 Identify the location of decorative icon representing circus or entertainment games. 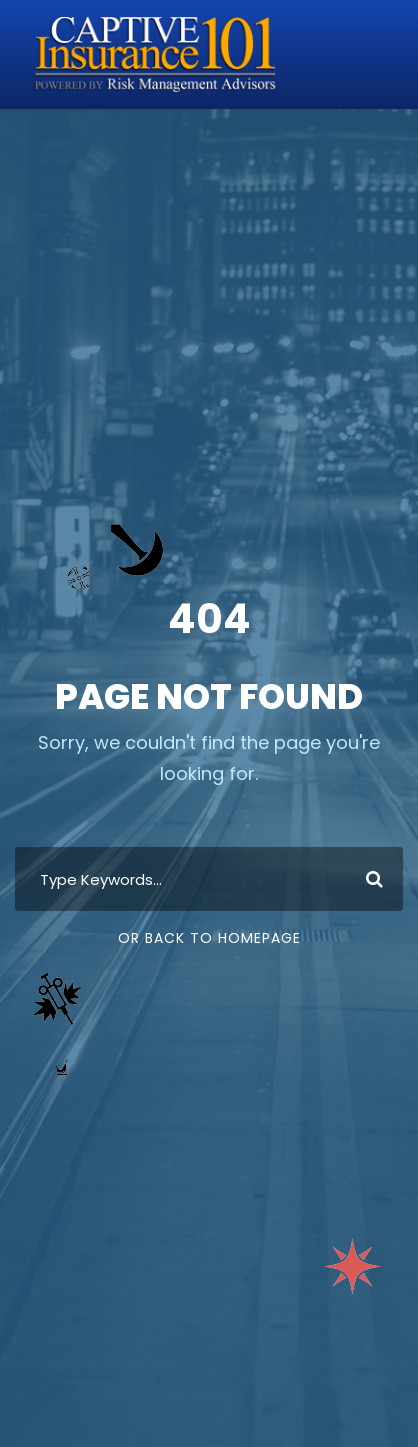
(62, 1067).